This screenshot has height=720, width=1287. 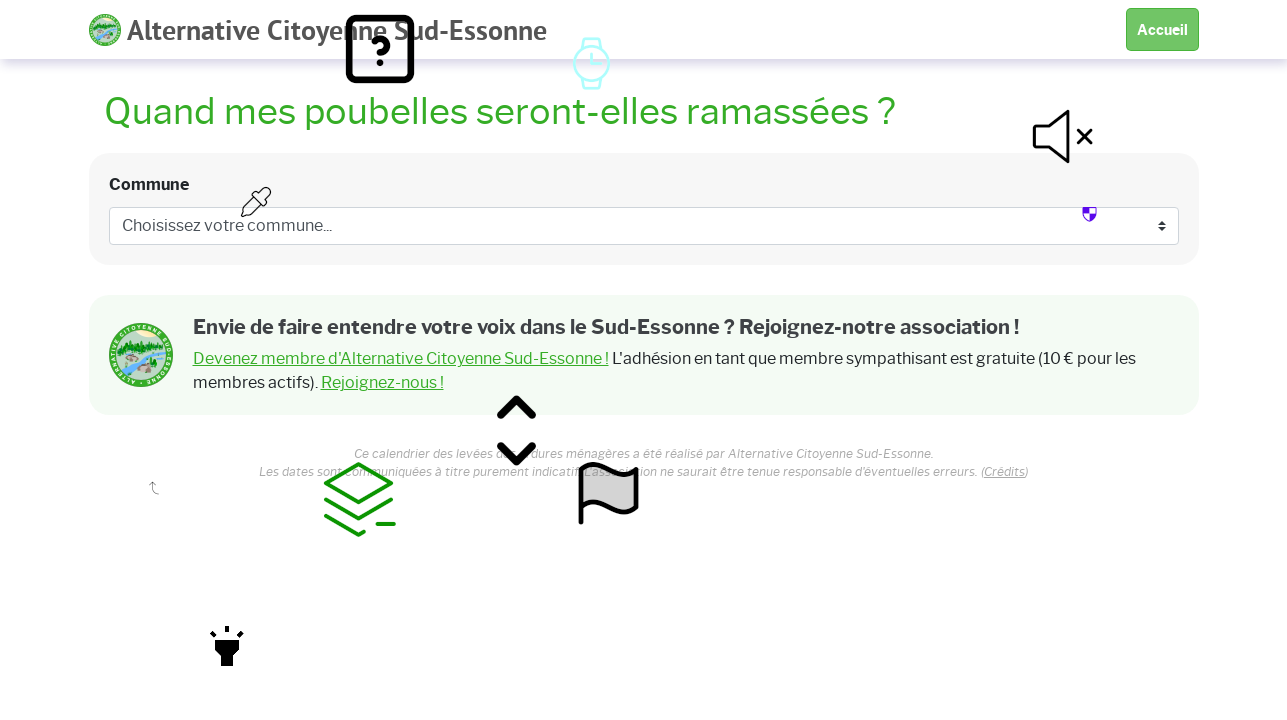 What do you see at coordinates (227, 646) in the screenshot?
I see `highlight selected text` at bounding box center [227, 646].